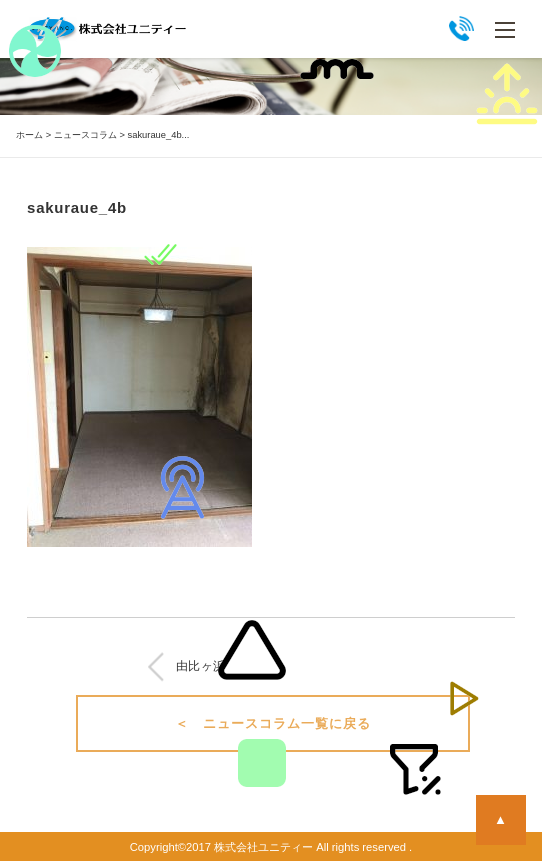 Image resolution: width=542 pixels, height=861 pixels. What do you see at coordinates (182, 488) in the screenshot?
I see `indicates cellular network signal or connectivity` at bounding box center [182, 488].